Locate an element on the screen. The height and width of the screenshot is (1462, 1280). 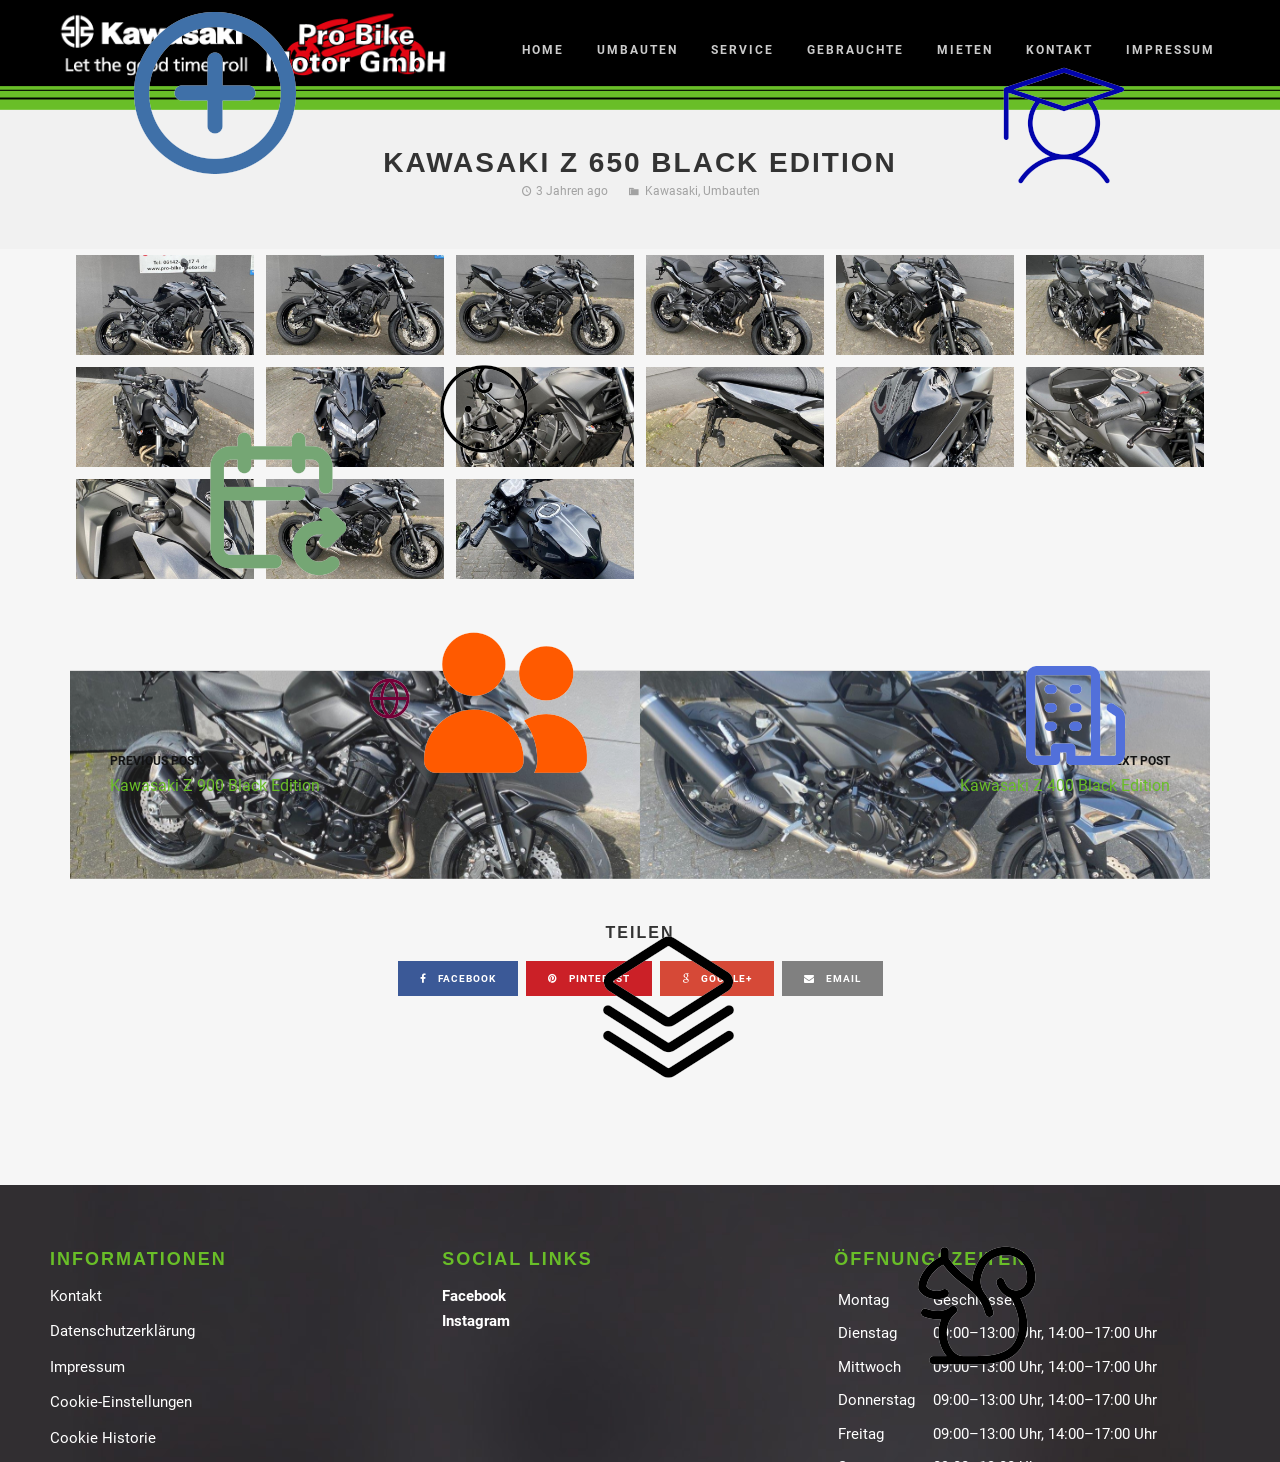
add a new item is located at coordinates (215, 93).